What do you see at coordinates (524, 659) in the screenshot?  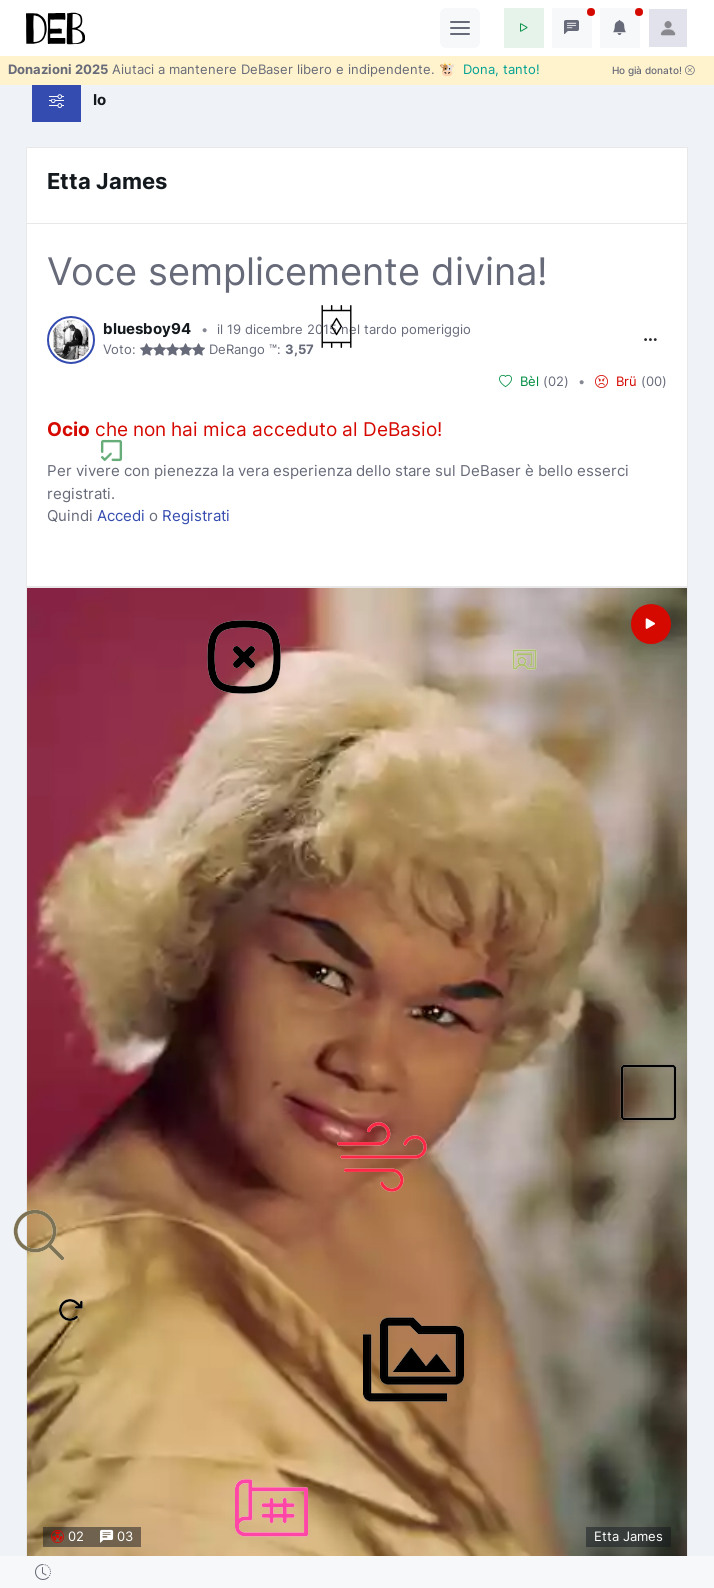 I see `access teaching or presentation mode` at bounding box center [524, 659].